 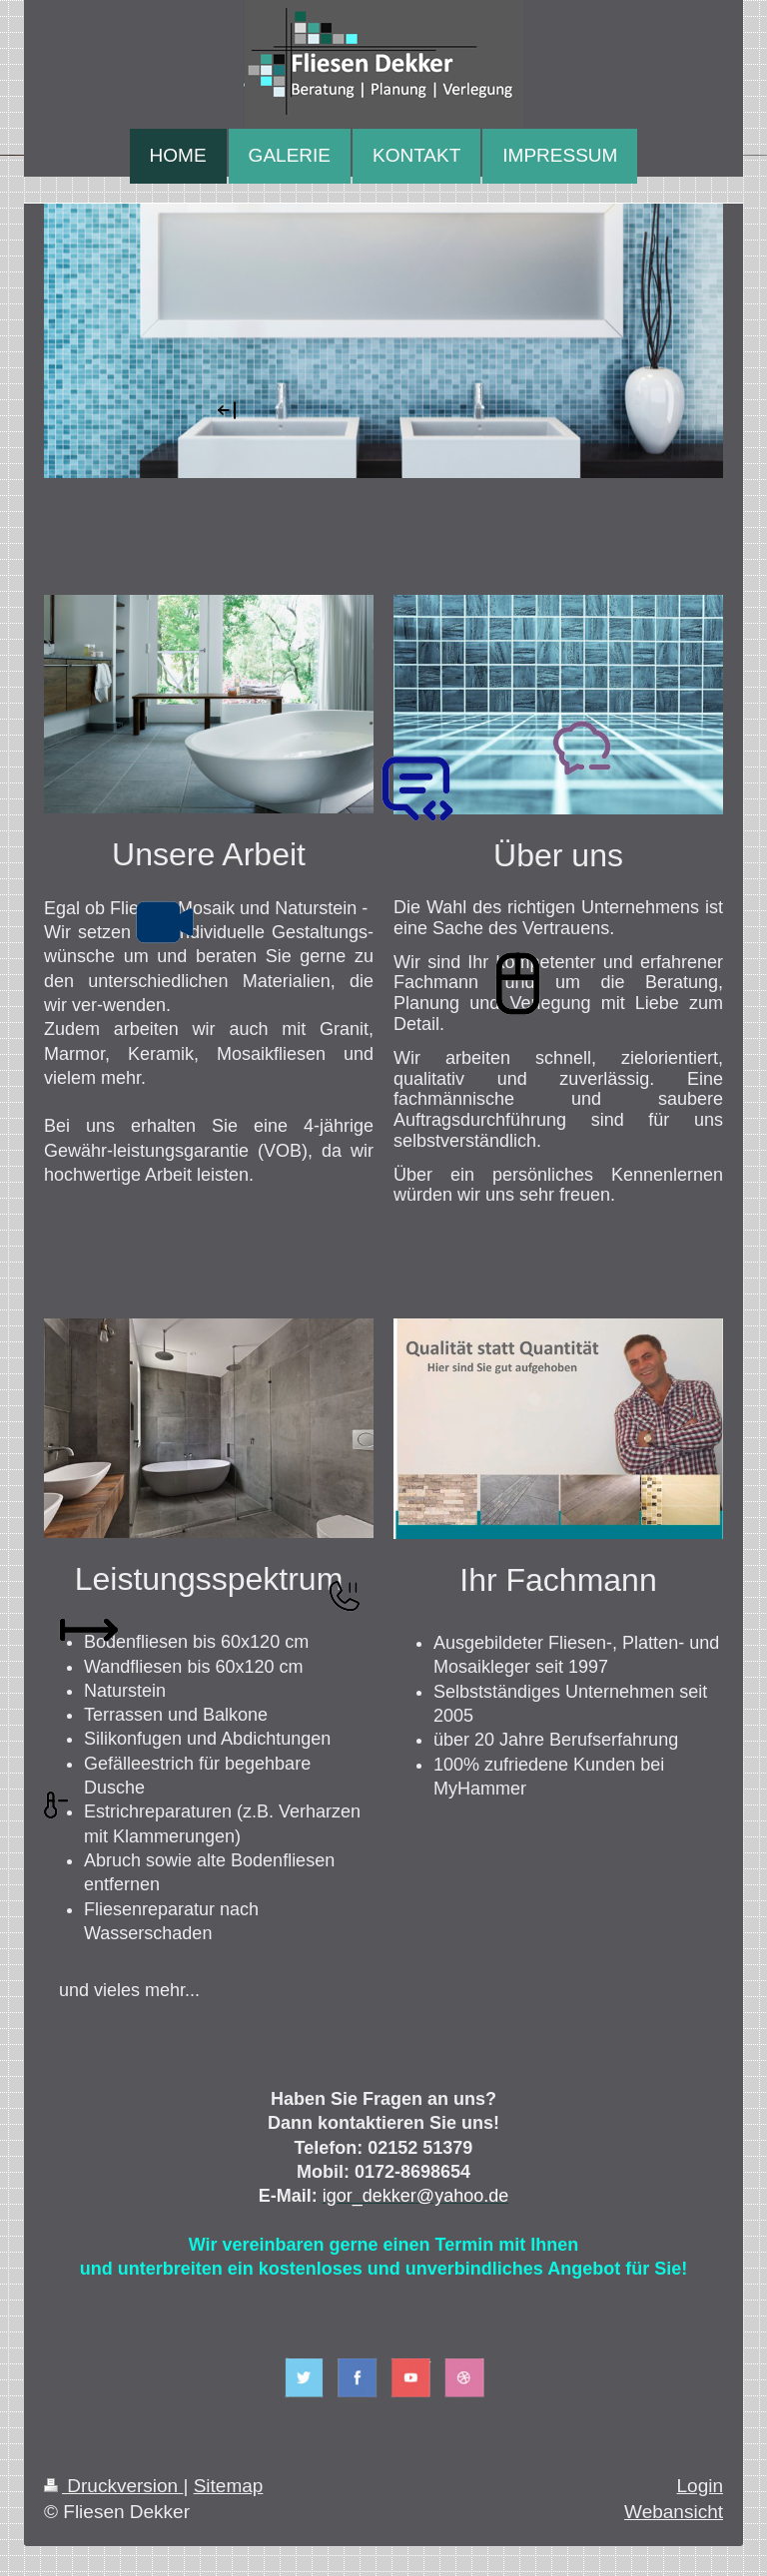 I want to click on collapse sidebar or panel, so click(x=227, y=410).